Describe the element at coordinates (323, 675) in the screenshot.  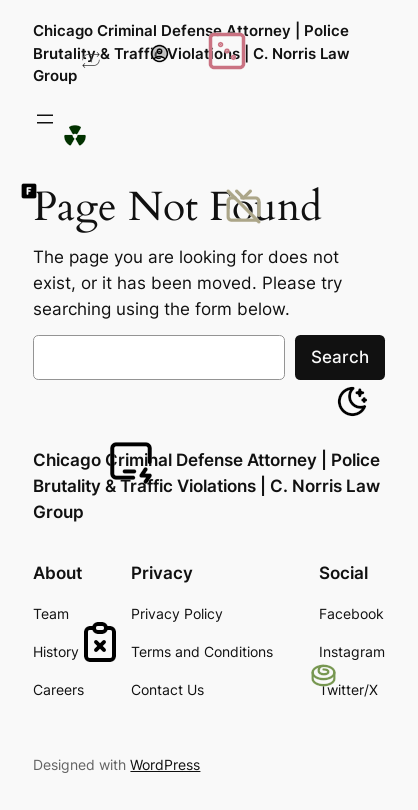
I see `browse bakery or dessert options` at that location.